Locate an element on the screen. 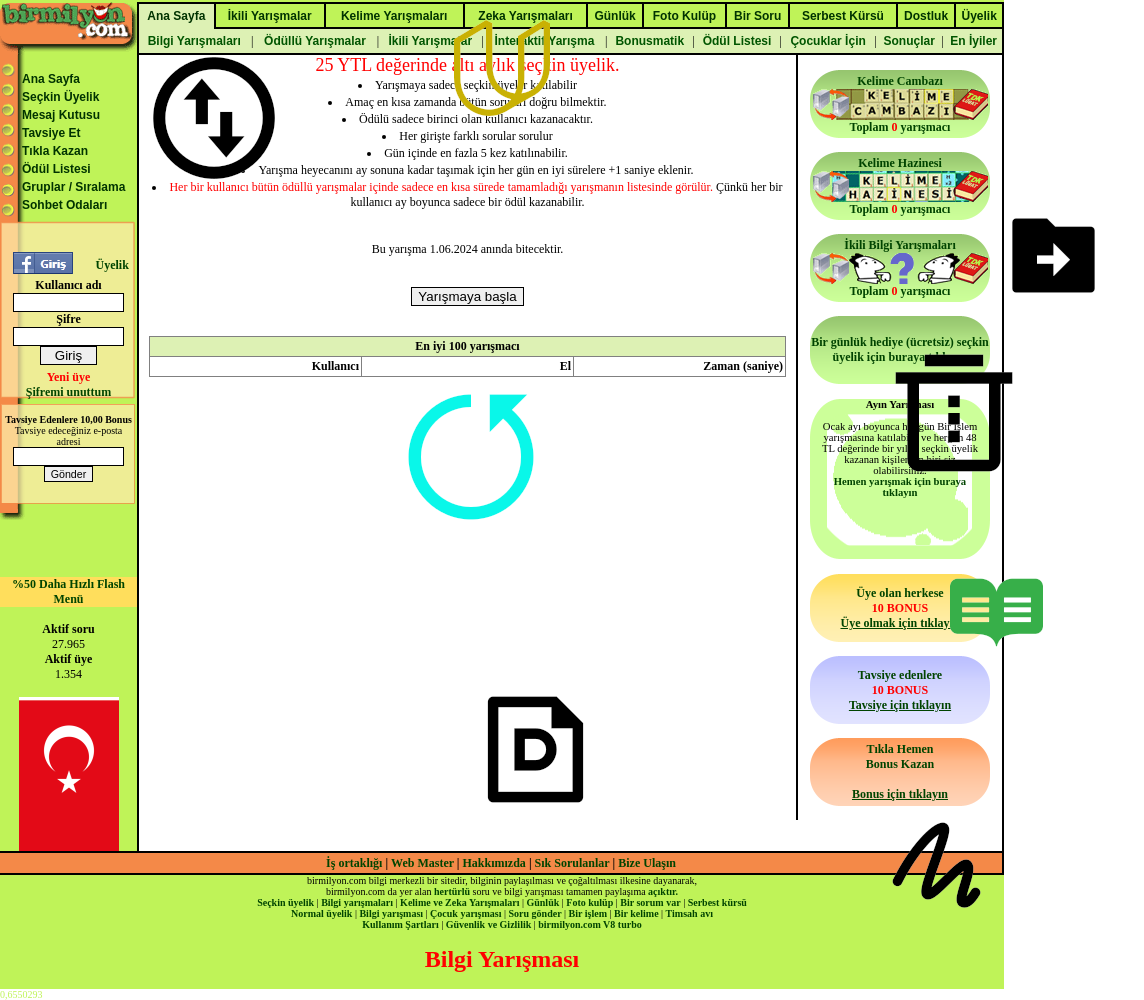 Image resolution: width=1144 pixels, height=1000 pixels. open sketching or drawing tool is located at coordinates (936, 866).